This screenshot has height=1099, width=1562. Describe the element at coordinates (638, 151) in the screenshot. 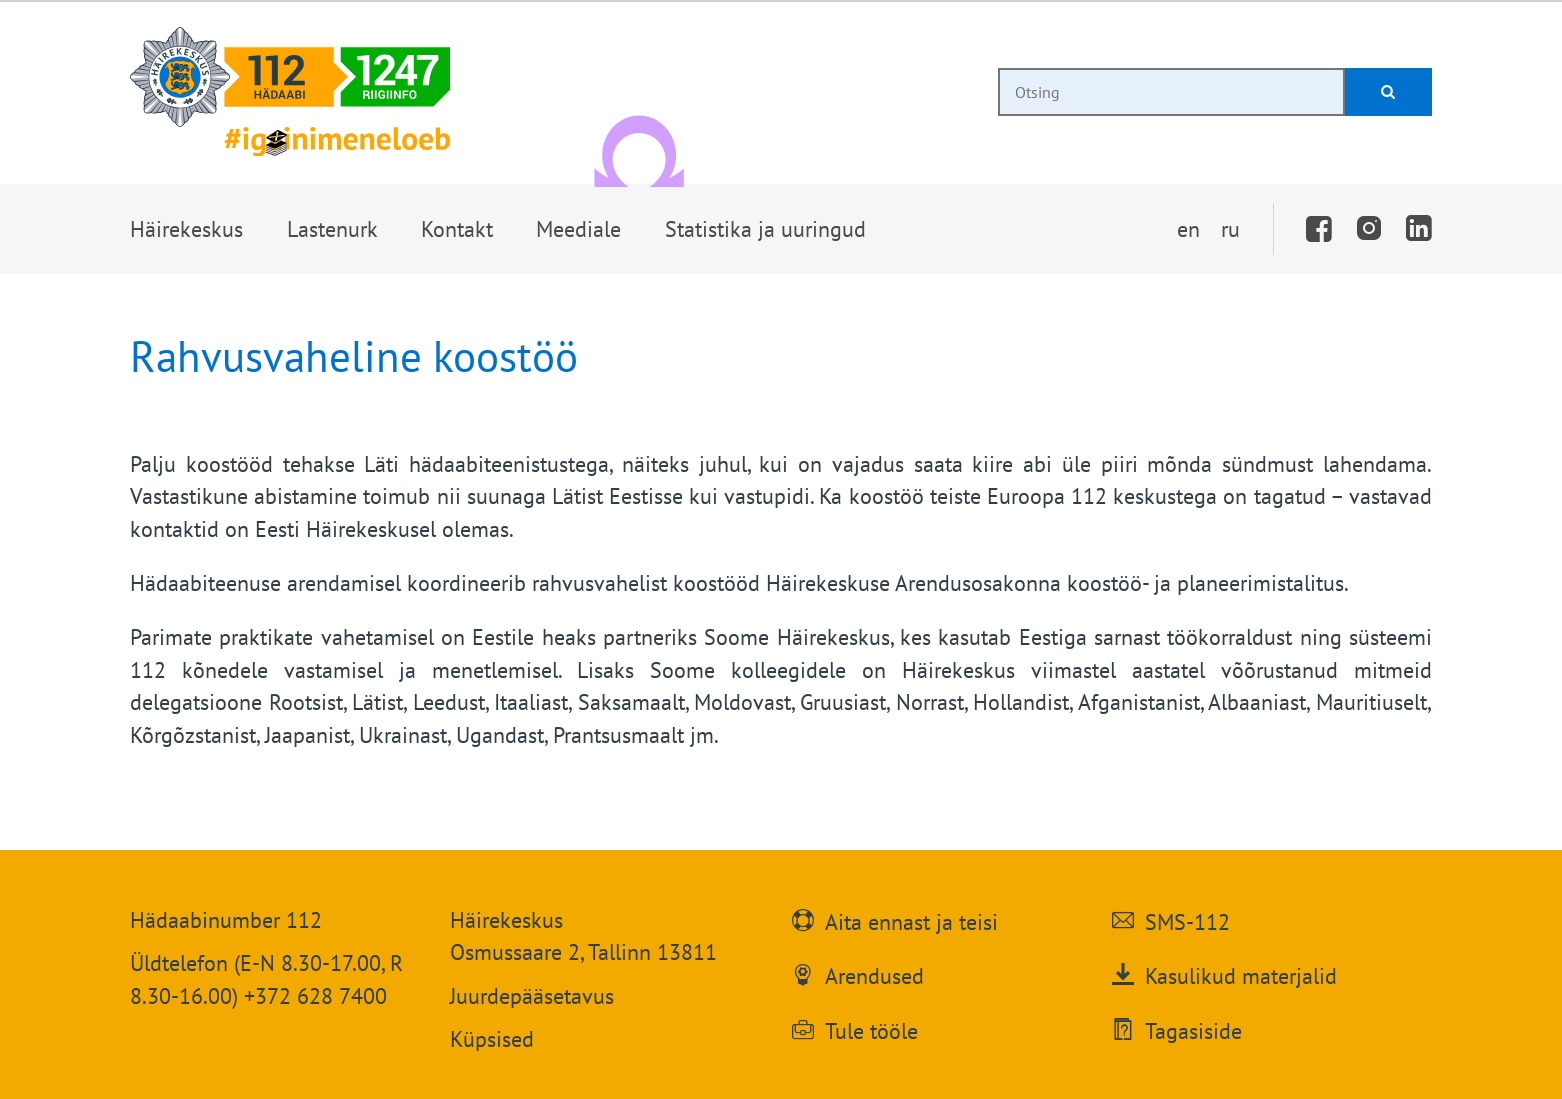

I see `represents omega or final/end state in a game` at that location.